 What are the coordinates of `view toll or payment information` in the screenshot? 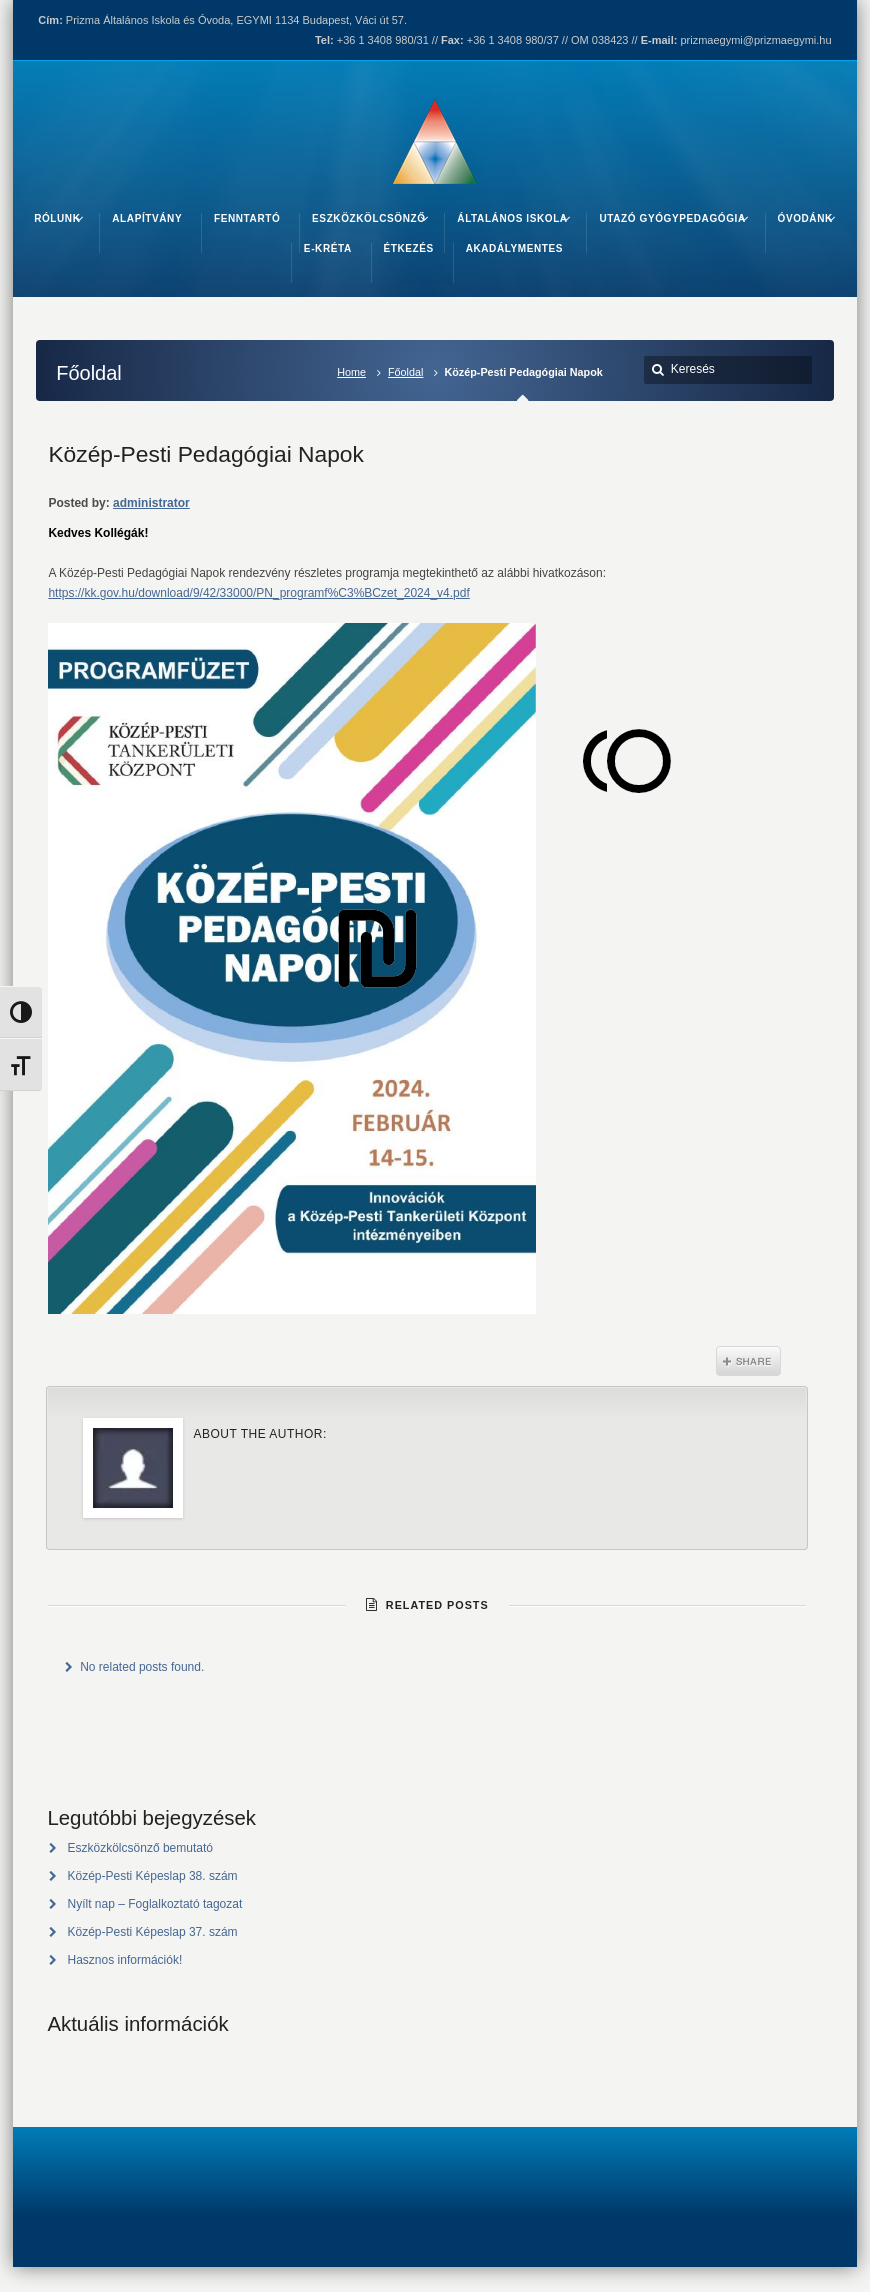 It's located at (627, 761).